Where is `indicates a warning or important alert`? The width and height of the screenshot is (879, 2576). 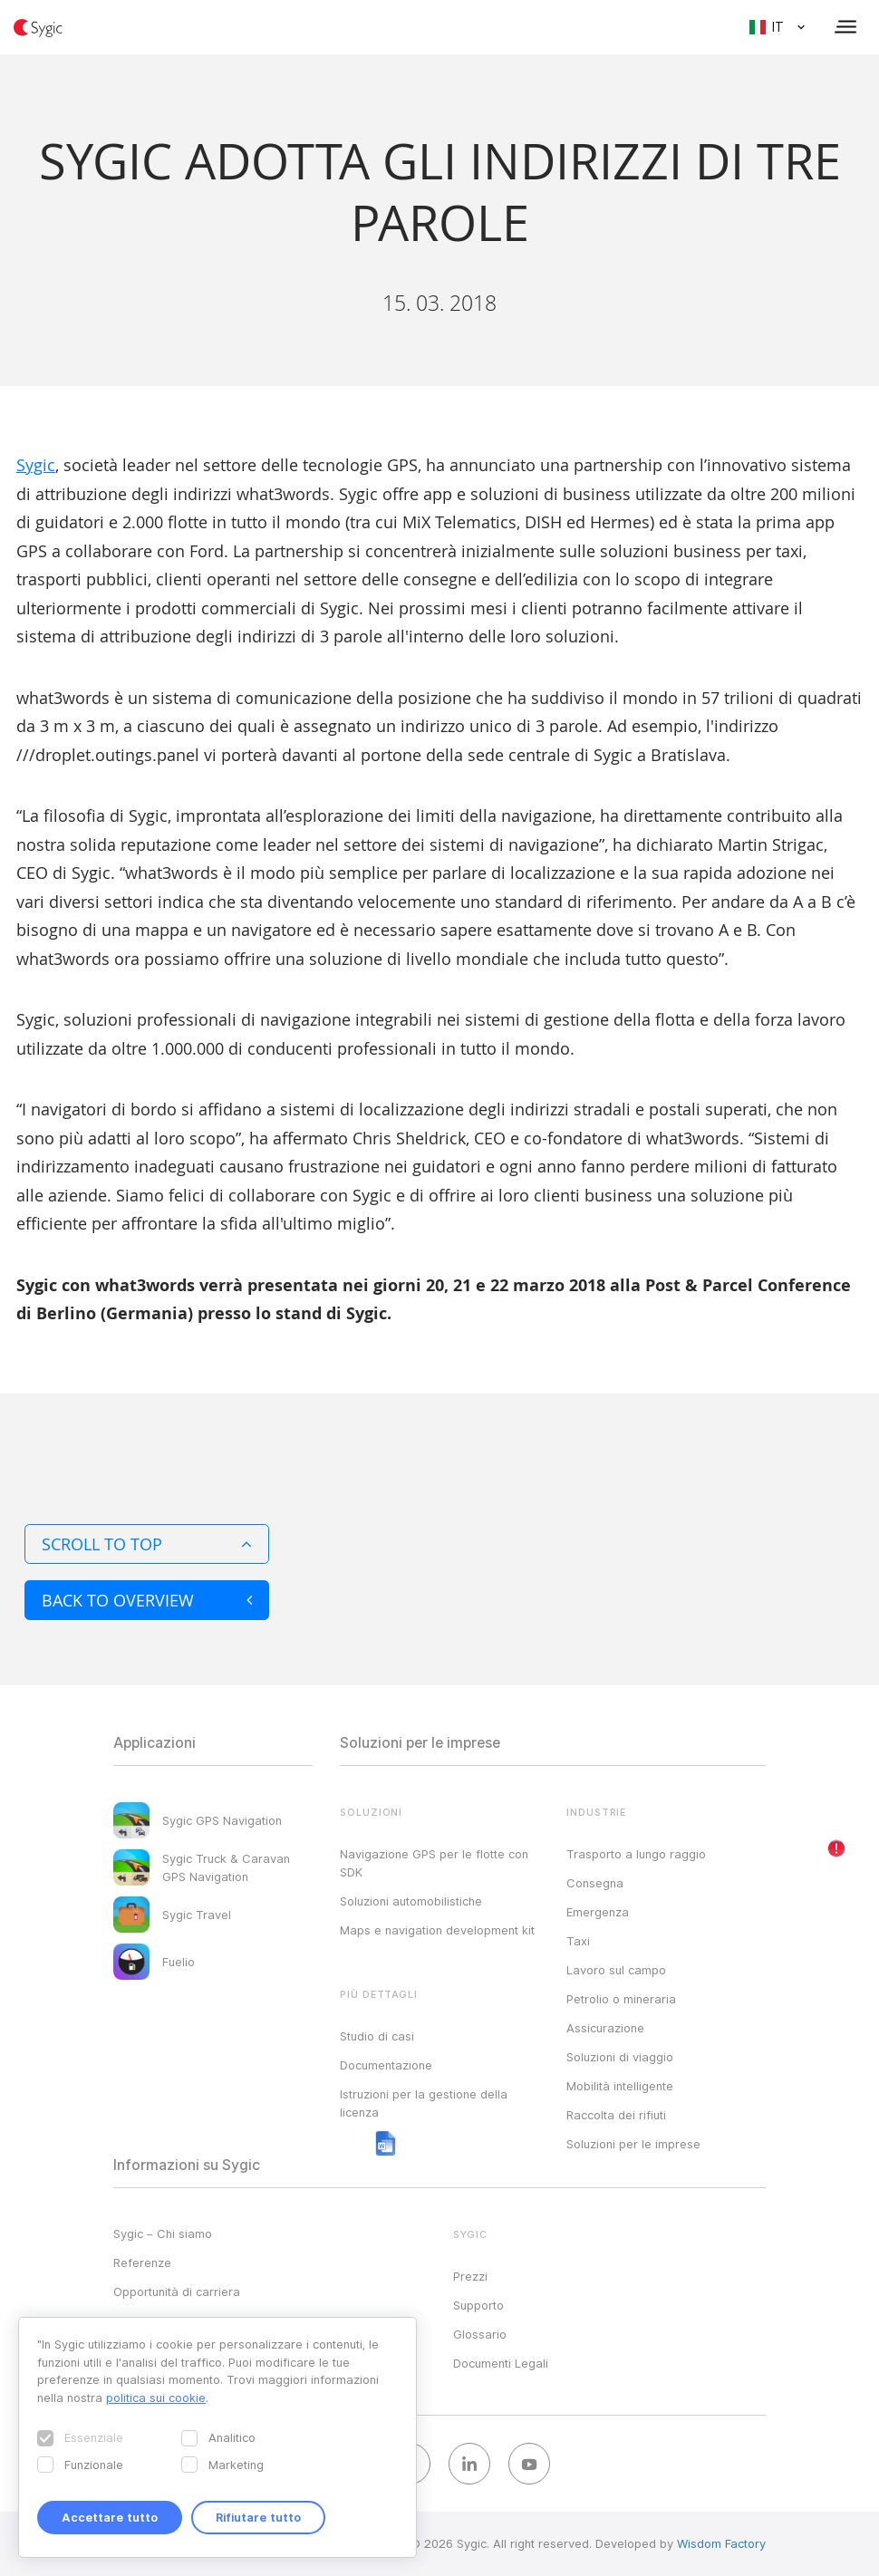 indicates a warning or important alert is located at coordinates (836, 1848).